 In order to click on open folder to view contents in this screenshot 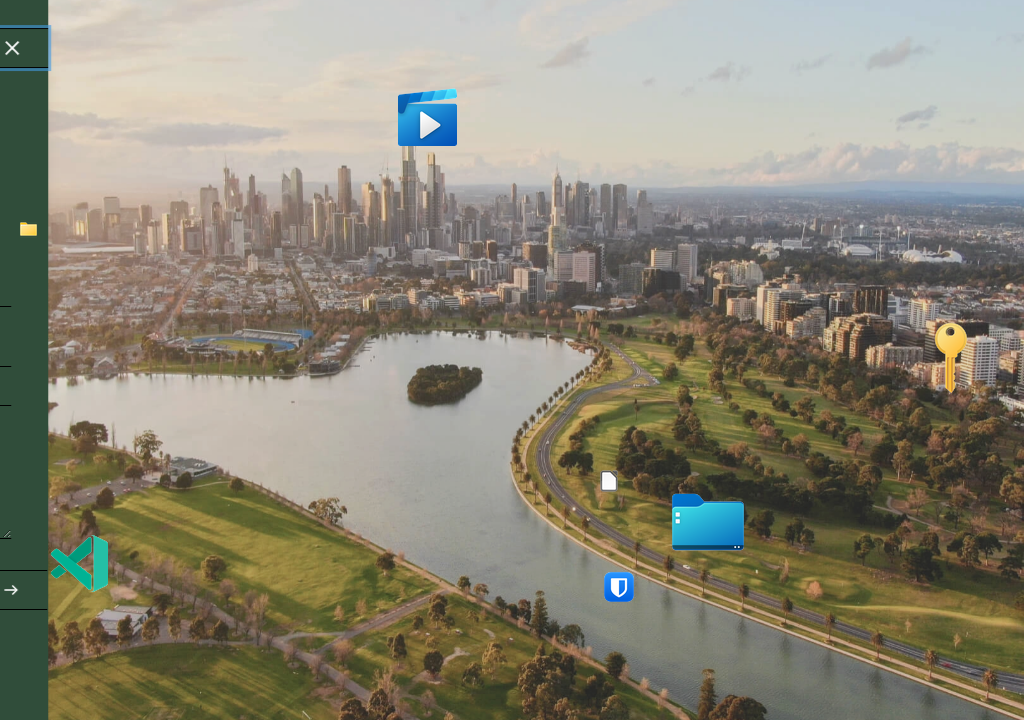, I will do `click(28, 229)`.